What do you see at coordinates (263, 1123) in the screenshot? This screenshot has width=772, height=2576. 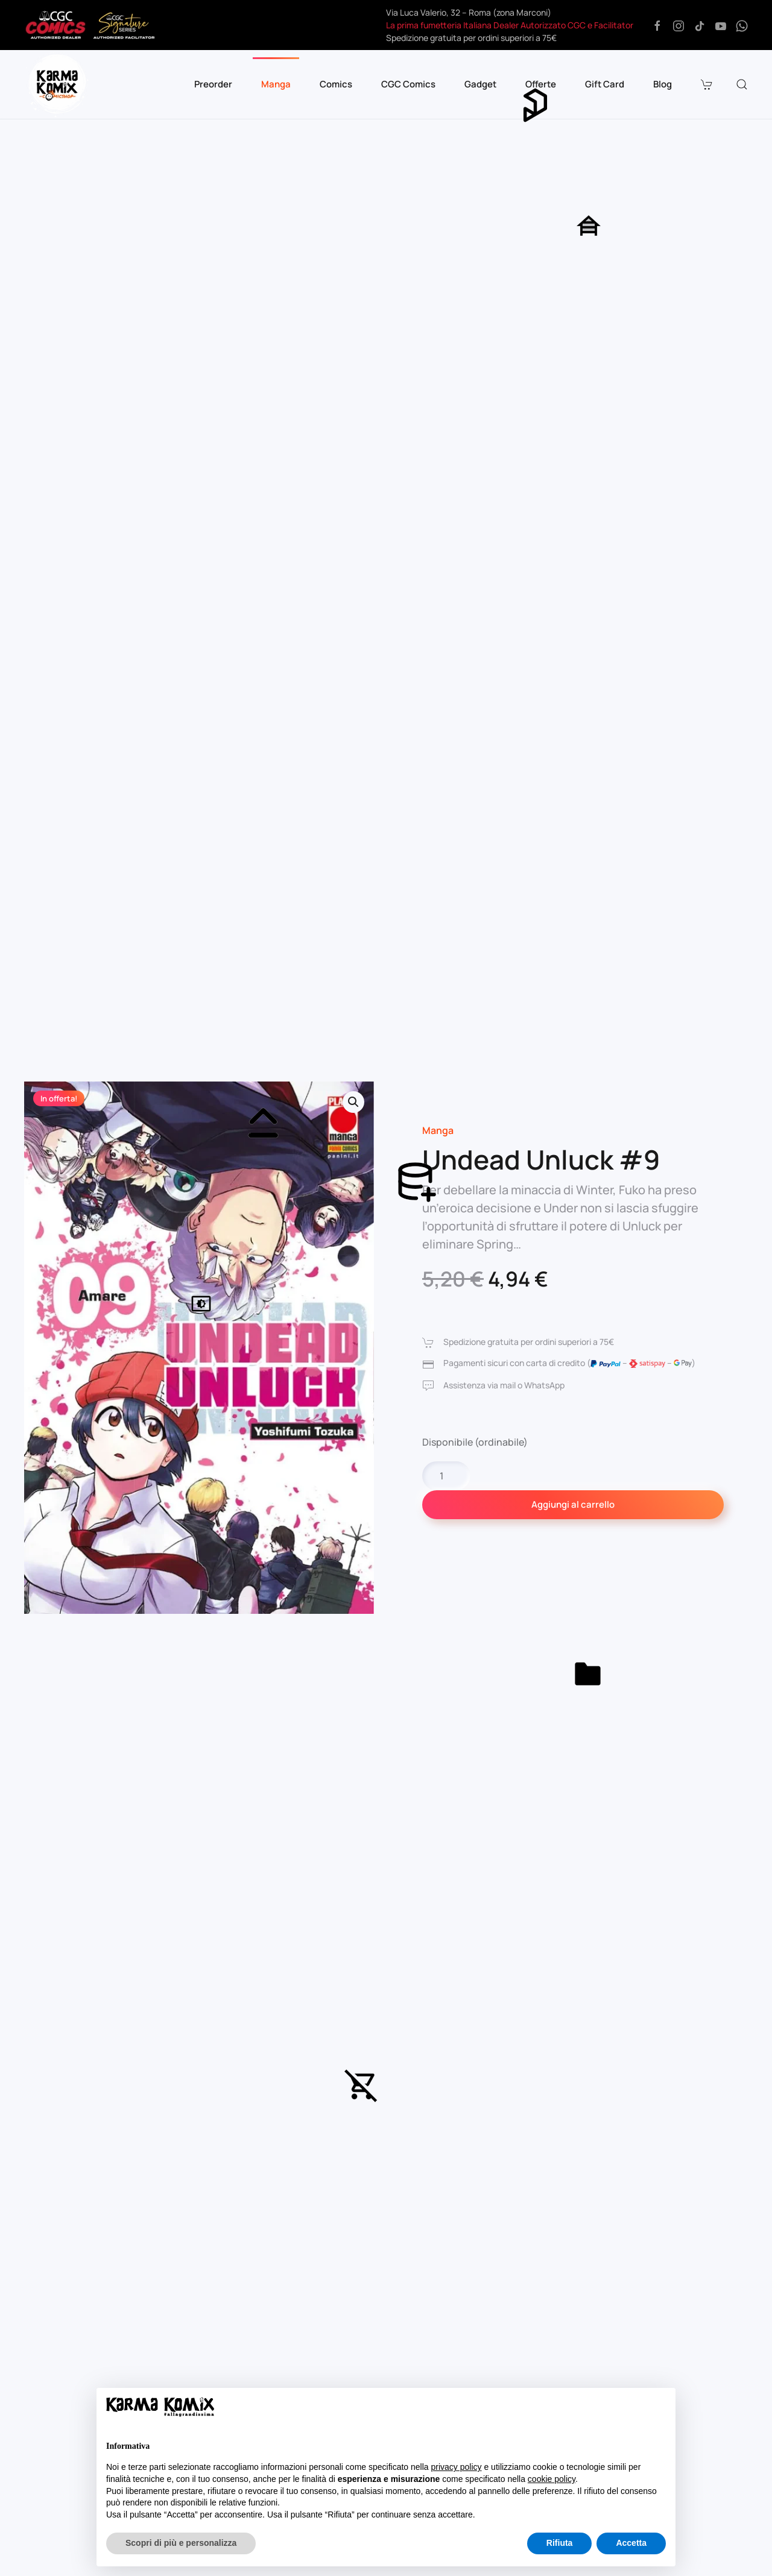 I see `toggle caps lock on keyboard` at bounding box center [263, 1123].